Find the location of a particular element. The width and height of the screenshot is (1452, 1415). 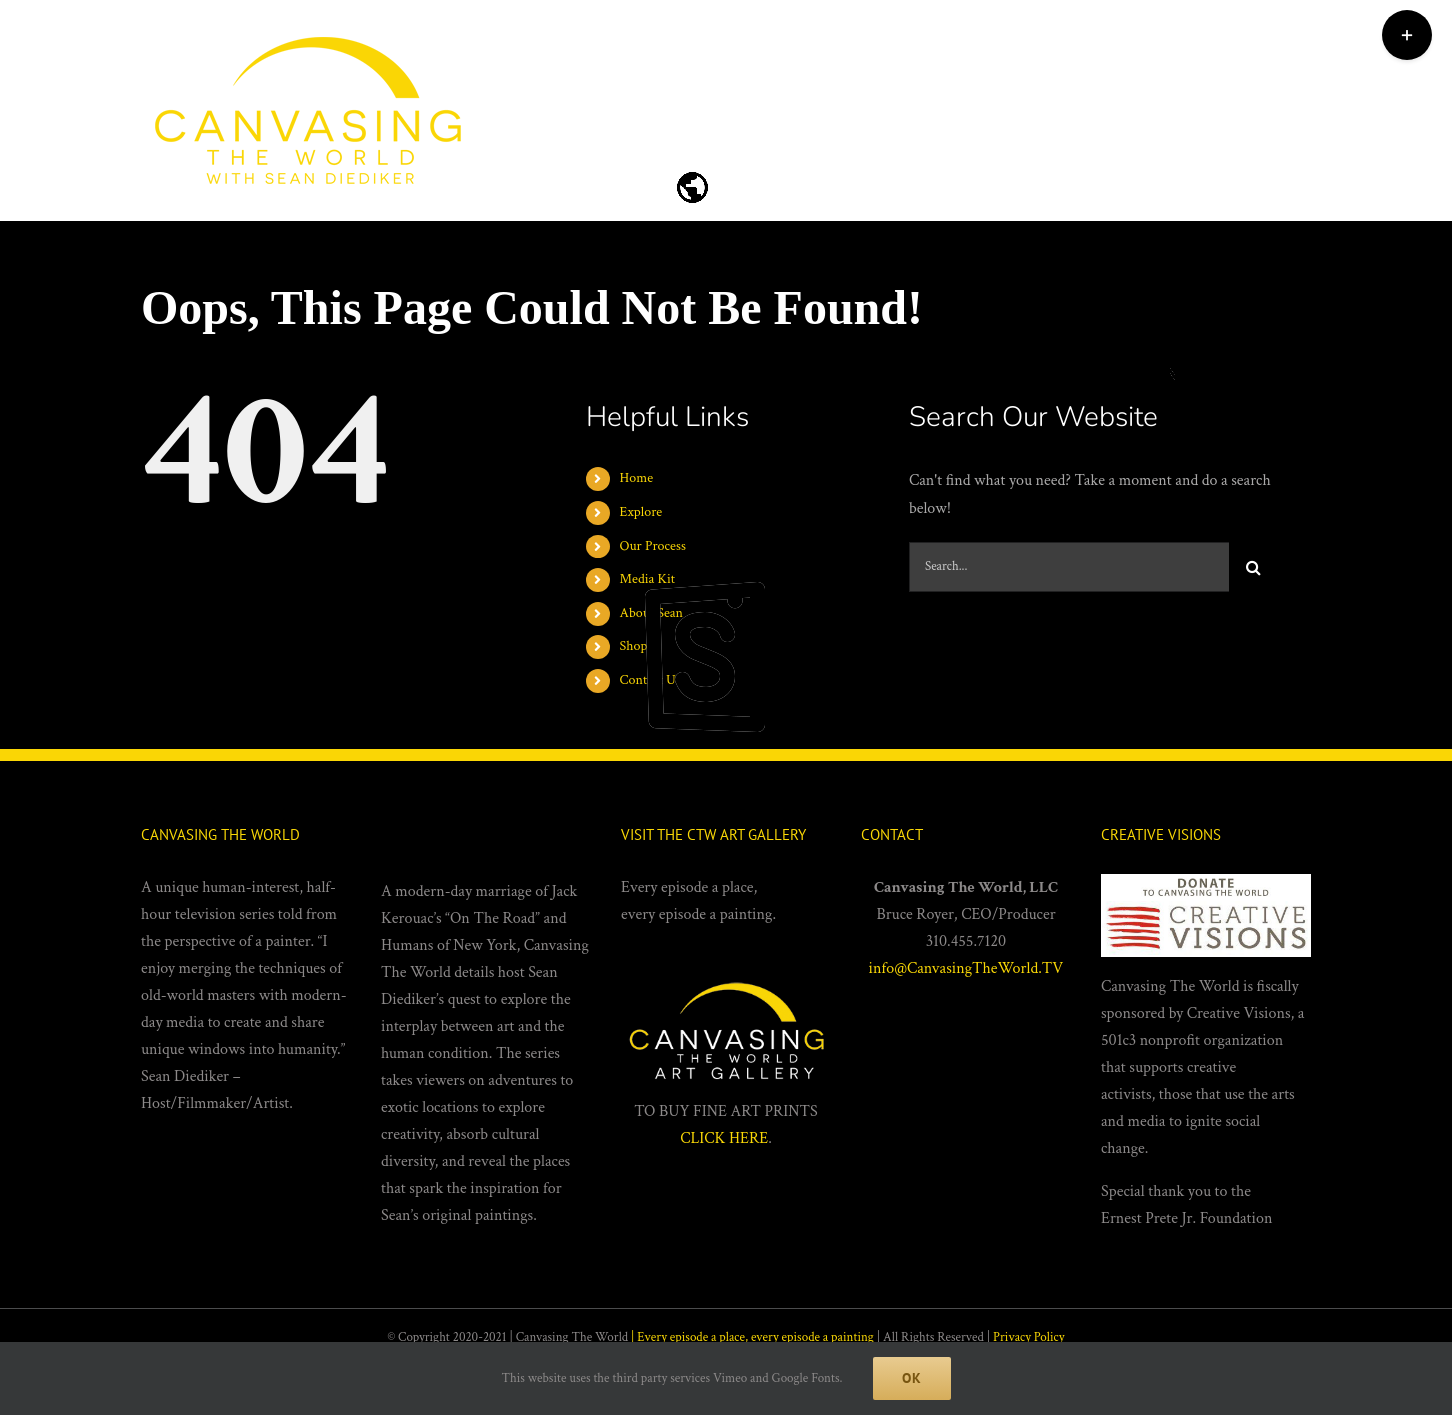

adjust audio equalizer settings is located at coordinates (196, 1259).